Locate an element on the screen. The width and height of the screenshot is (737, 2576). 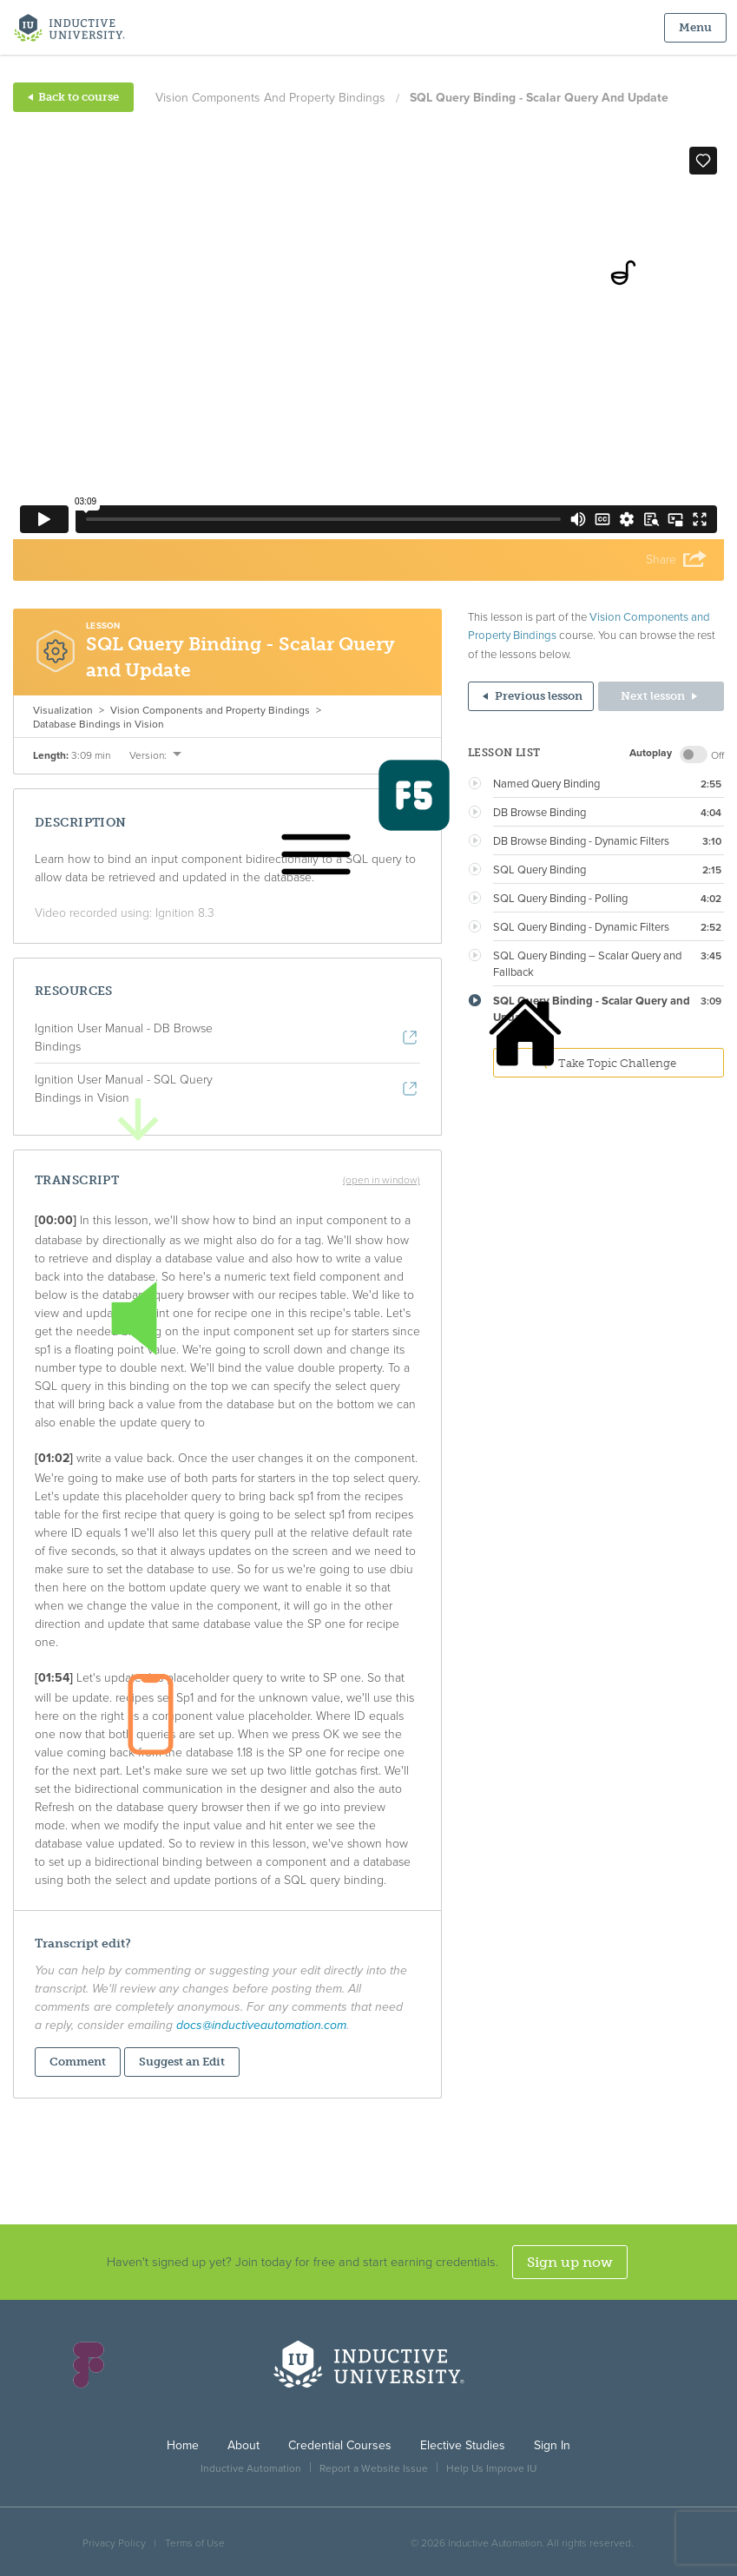
switch to mobile view is located at coordinates (150, 1714).